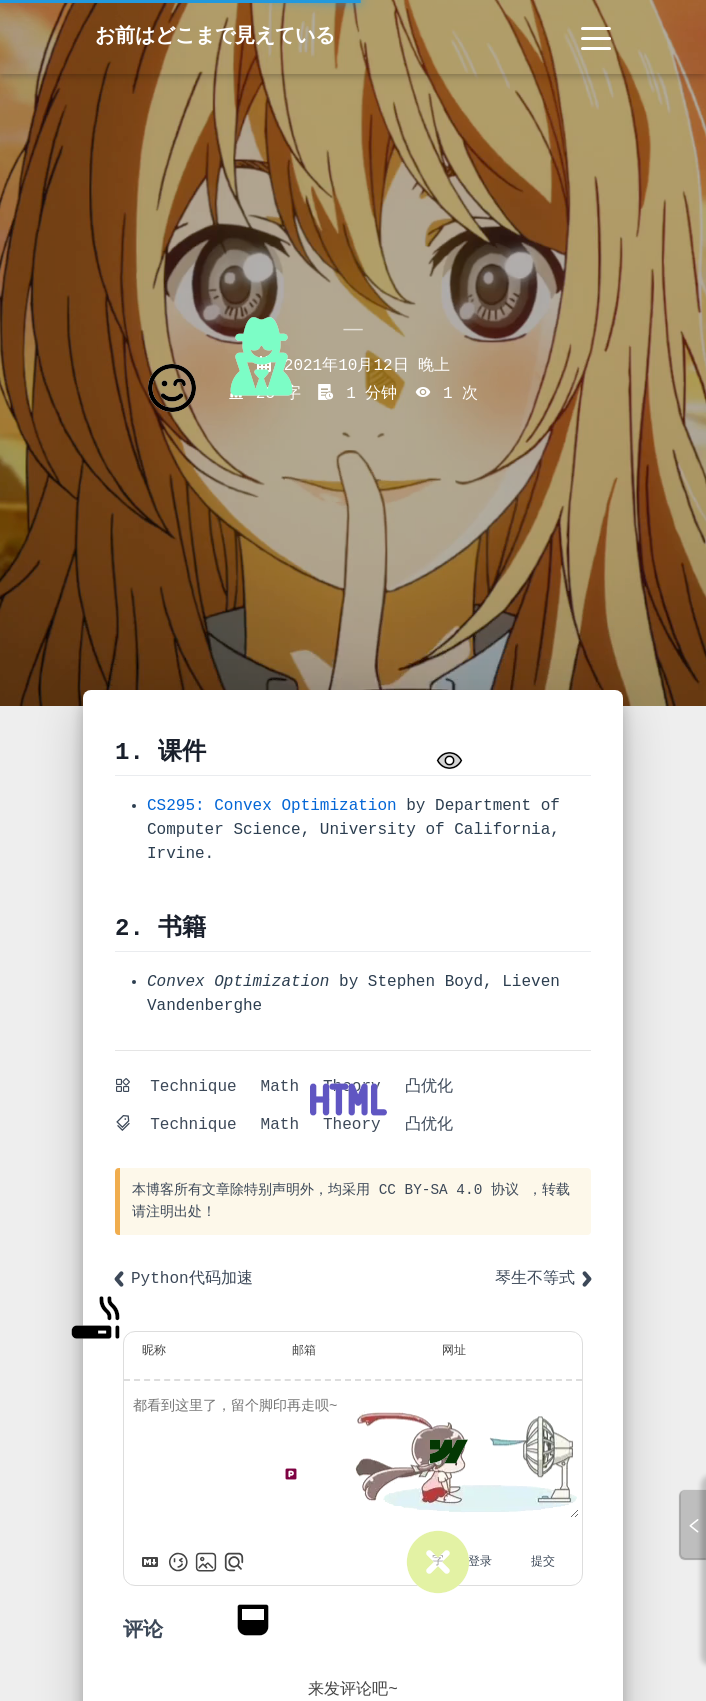 The height and width of the screenshot is (1701, 706). I want to click on indicates a designated smoking area, so click(95, 1317).